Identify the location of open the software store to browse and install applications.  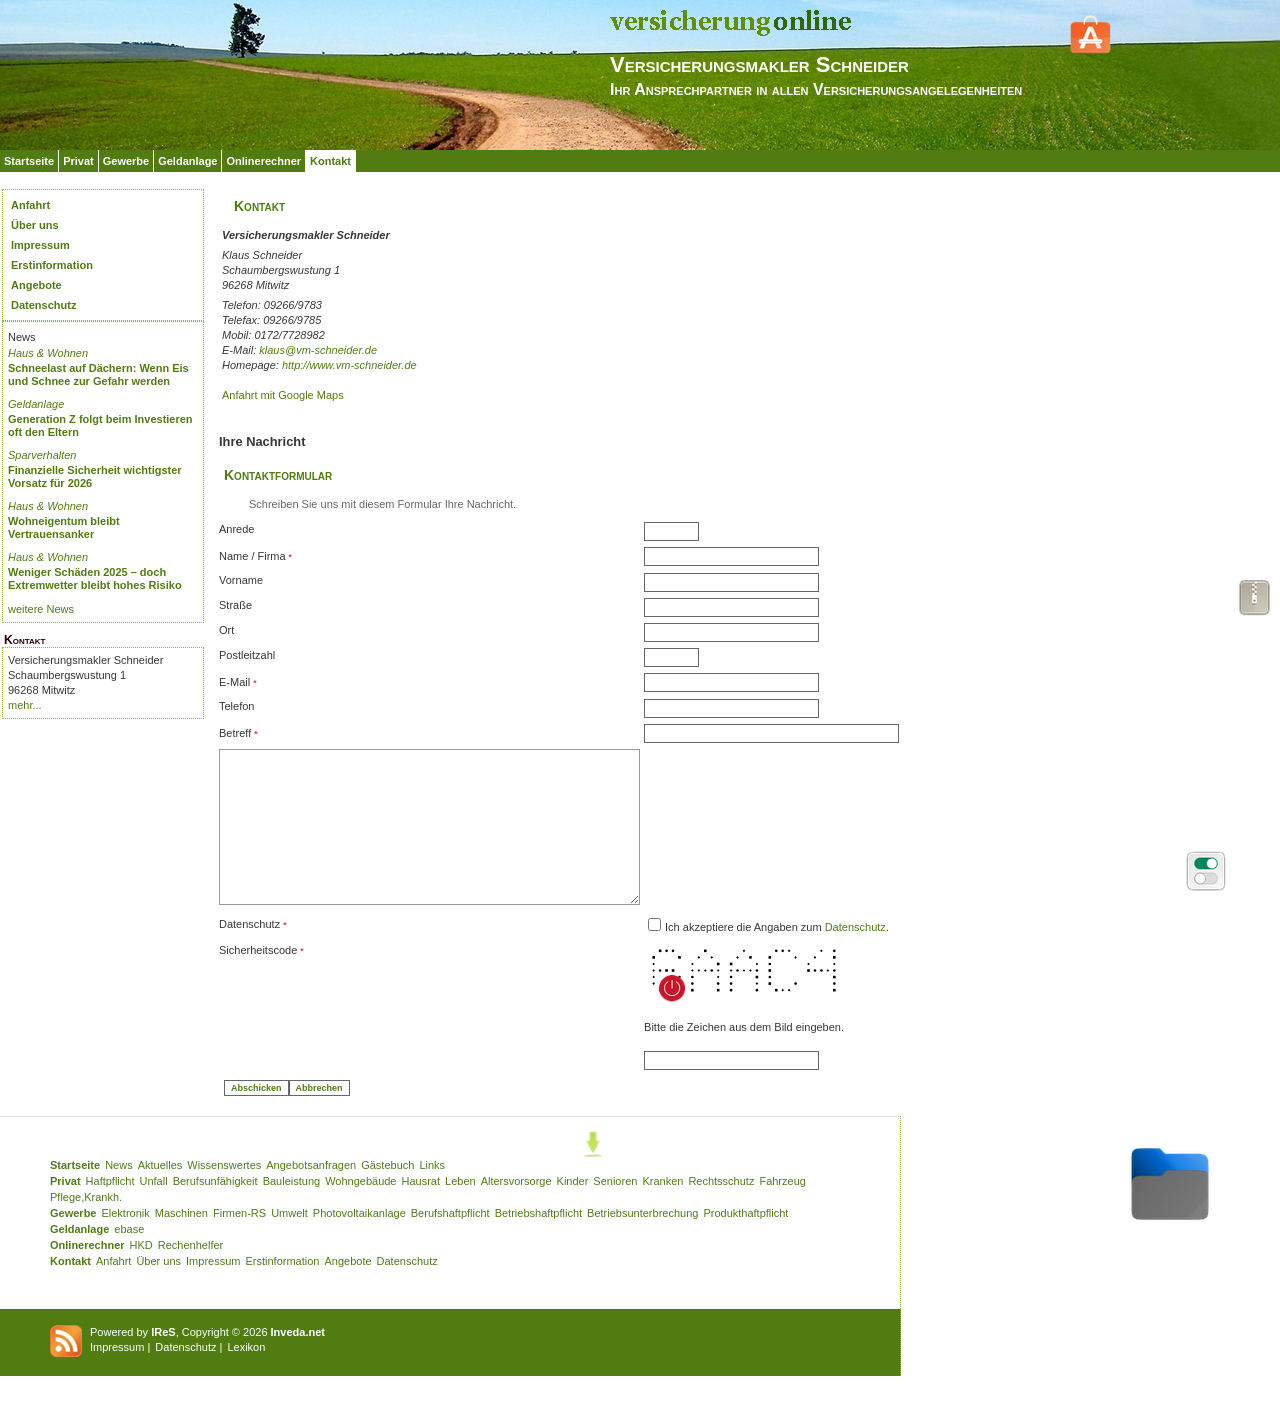
(1090, 37).